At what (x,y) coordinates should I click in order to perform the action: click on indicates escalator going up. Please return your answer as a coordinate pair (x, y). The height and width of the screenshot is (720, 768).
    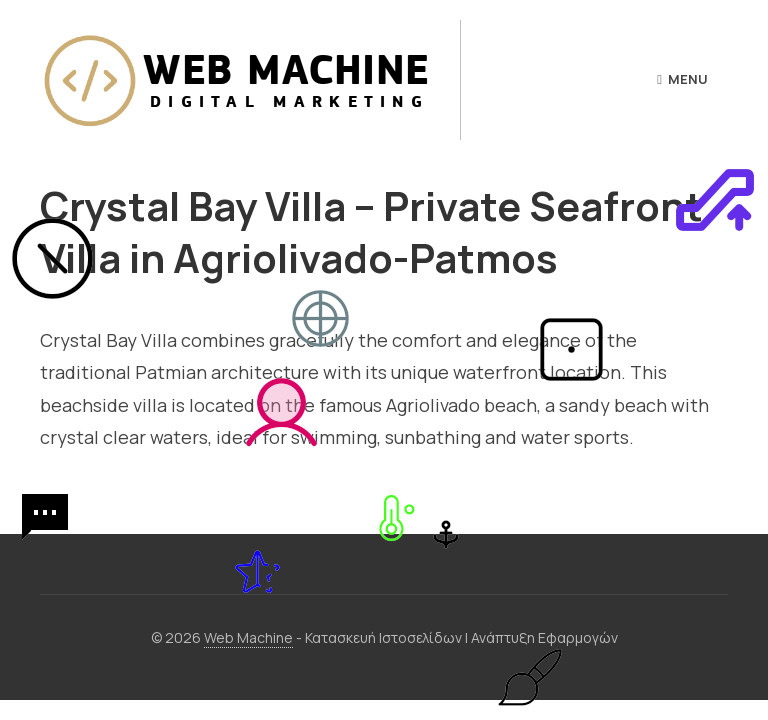
    Looking at the image, I should click on (715, 200).